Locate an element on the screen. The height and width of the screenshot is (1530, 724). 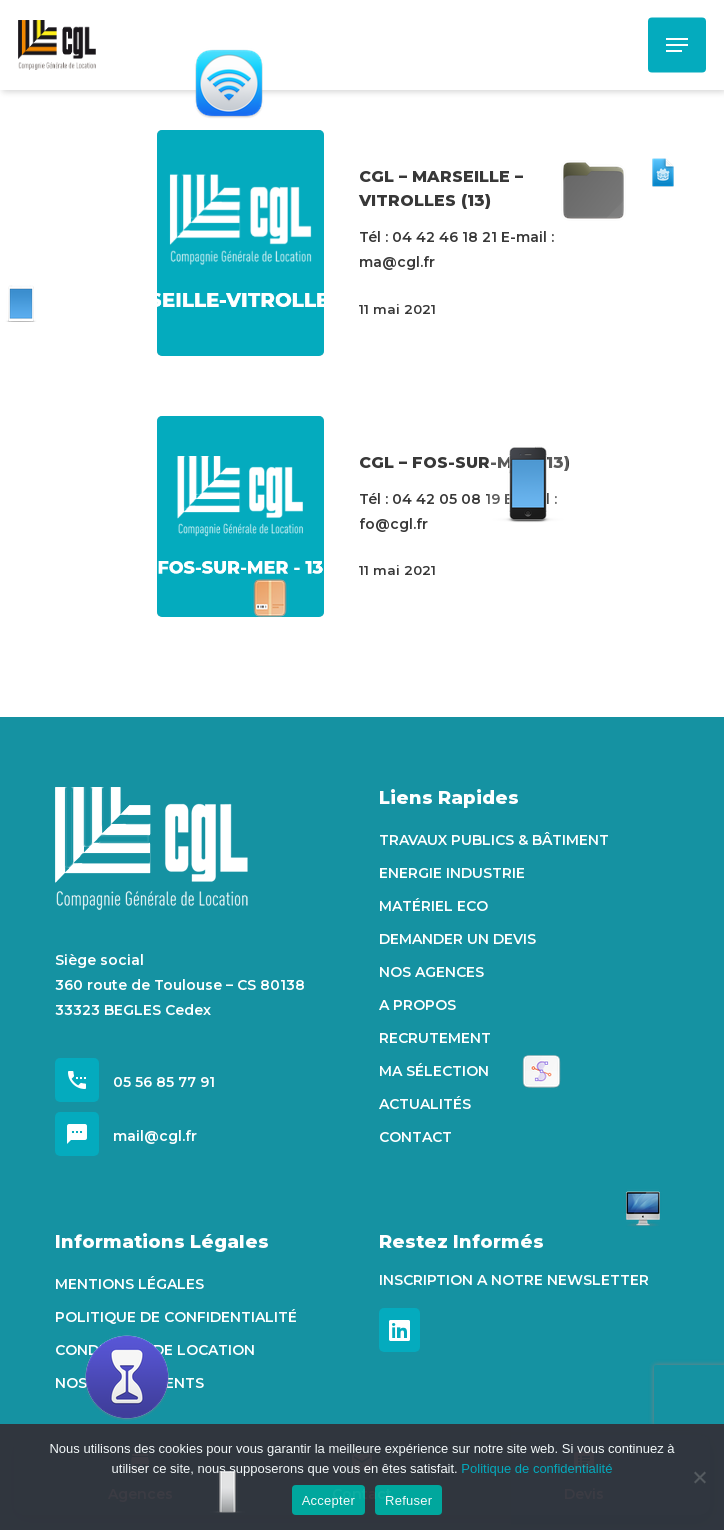
a GDScript file associated with the Godot game engine is located at coordinates (663, 173).